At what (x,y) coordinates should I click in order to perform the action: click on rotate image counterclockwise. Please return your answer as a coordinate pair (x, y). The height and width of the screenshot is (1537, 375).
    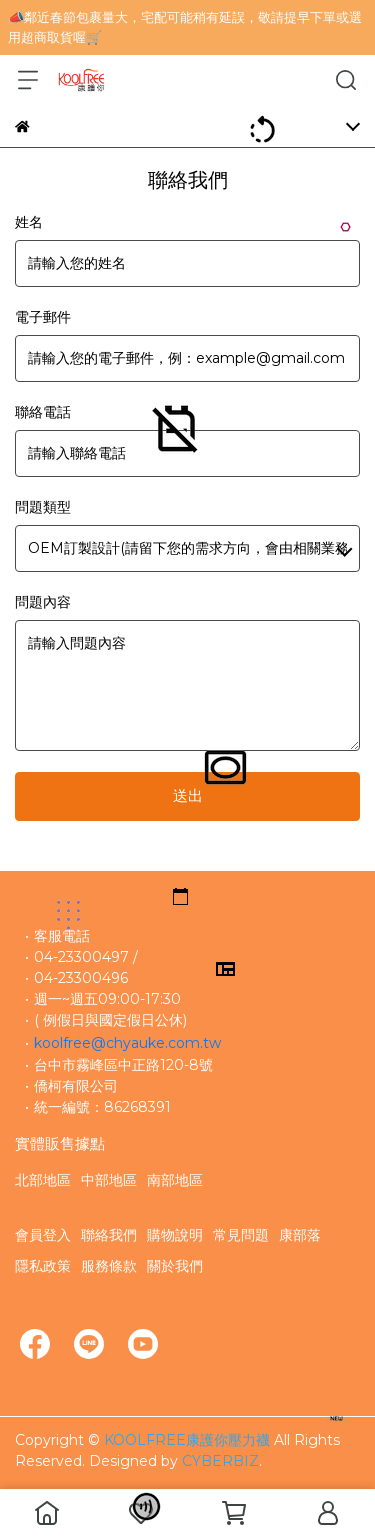
    Looking at the image, I should click on (262, 130).